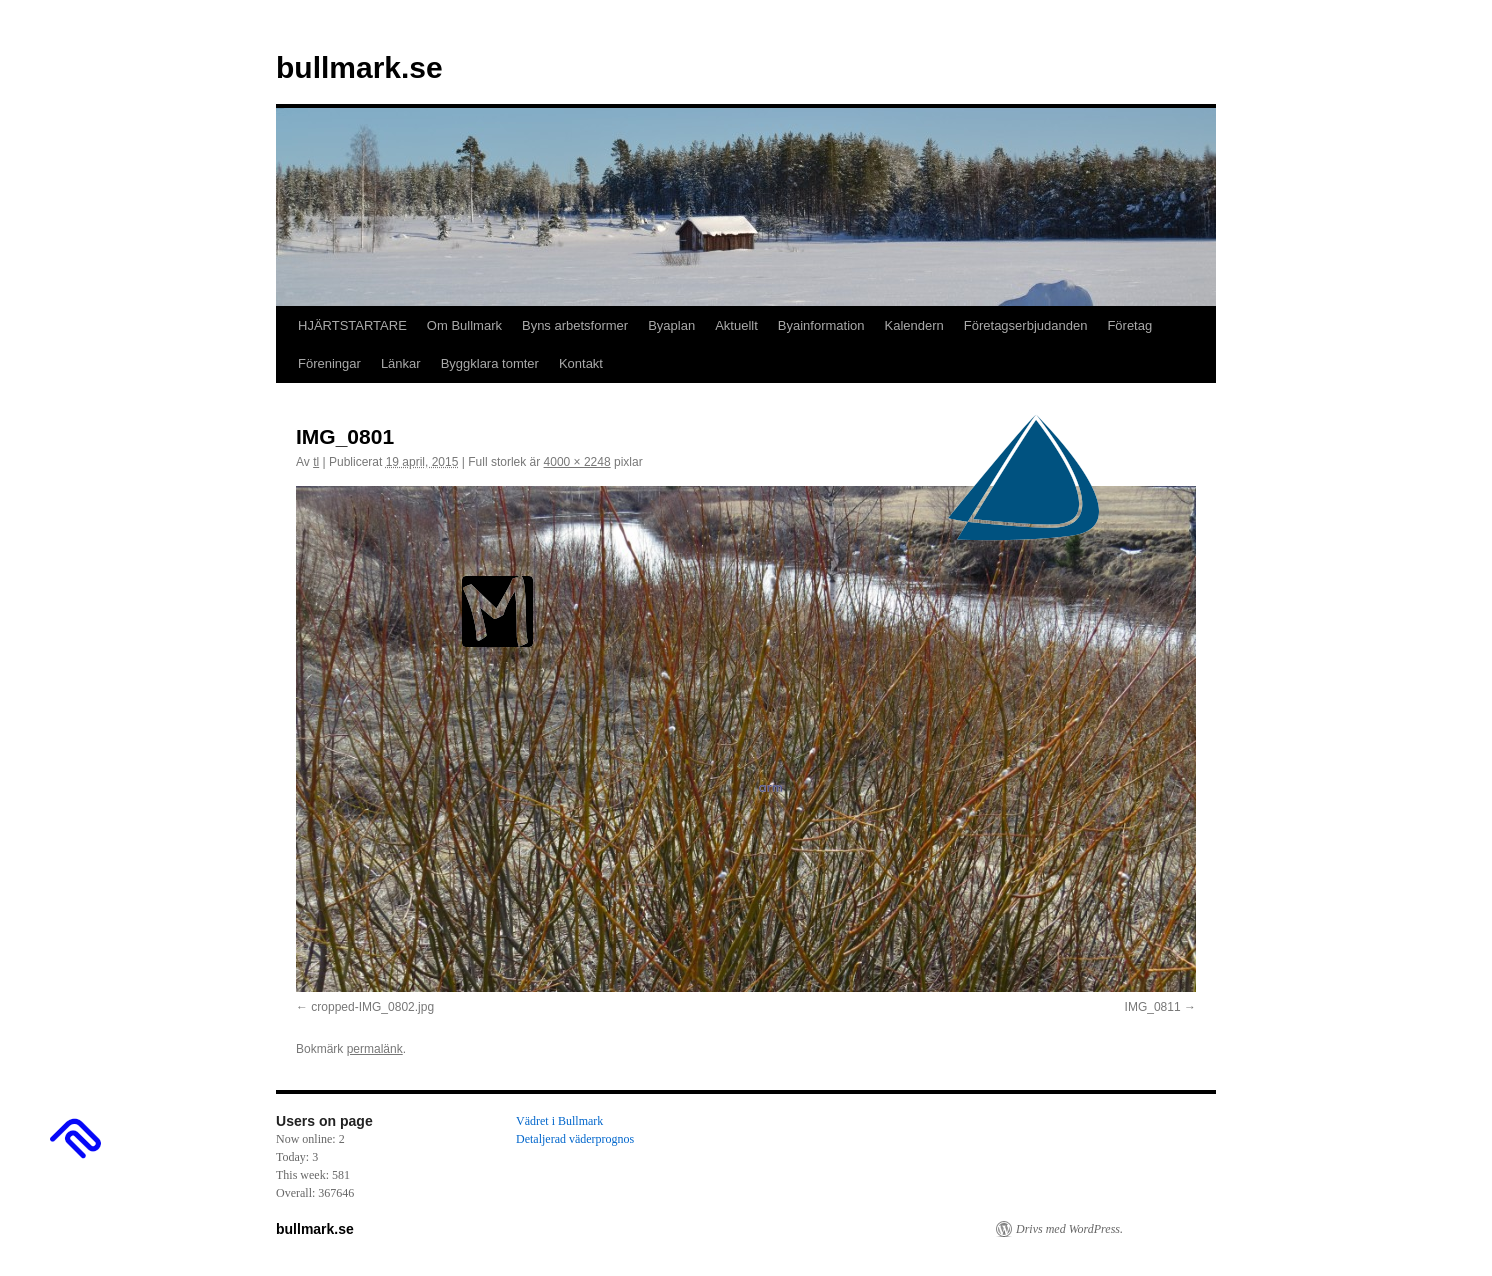 This screenshot has width=1492, height=1276. What do you see at coordinates (770, 788) in the screenshot?
I see `Arm company logo` at bounding box center [770, 788].